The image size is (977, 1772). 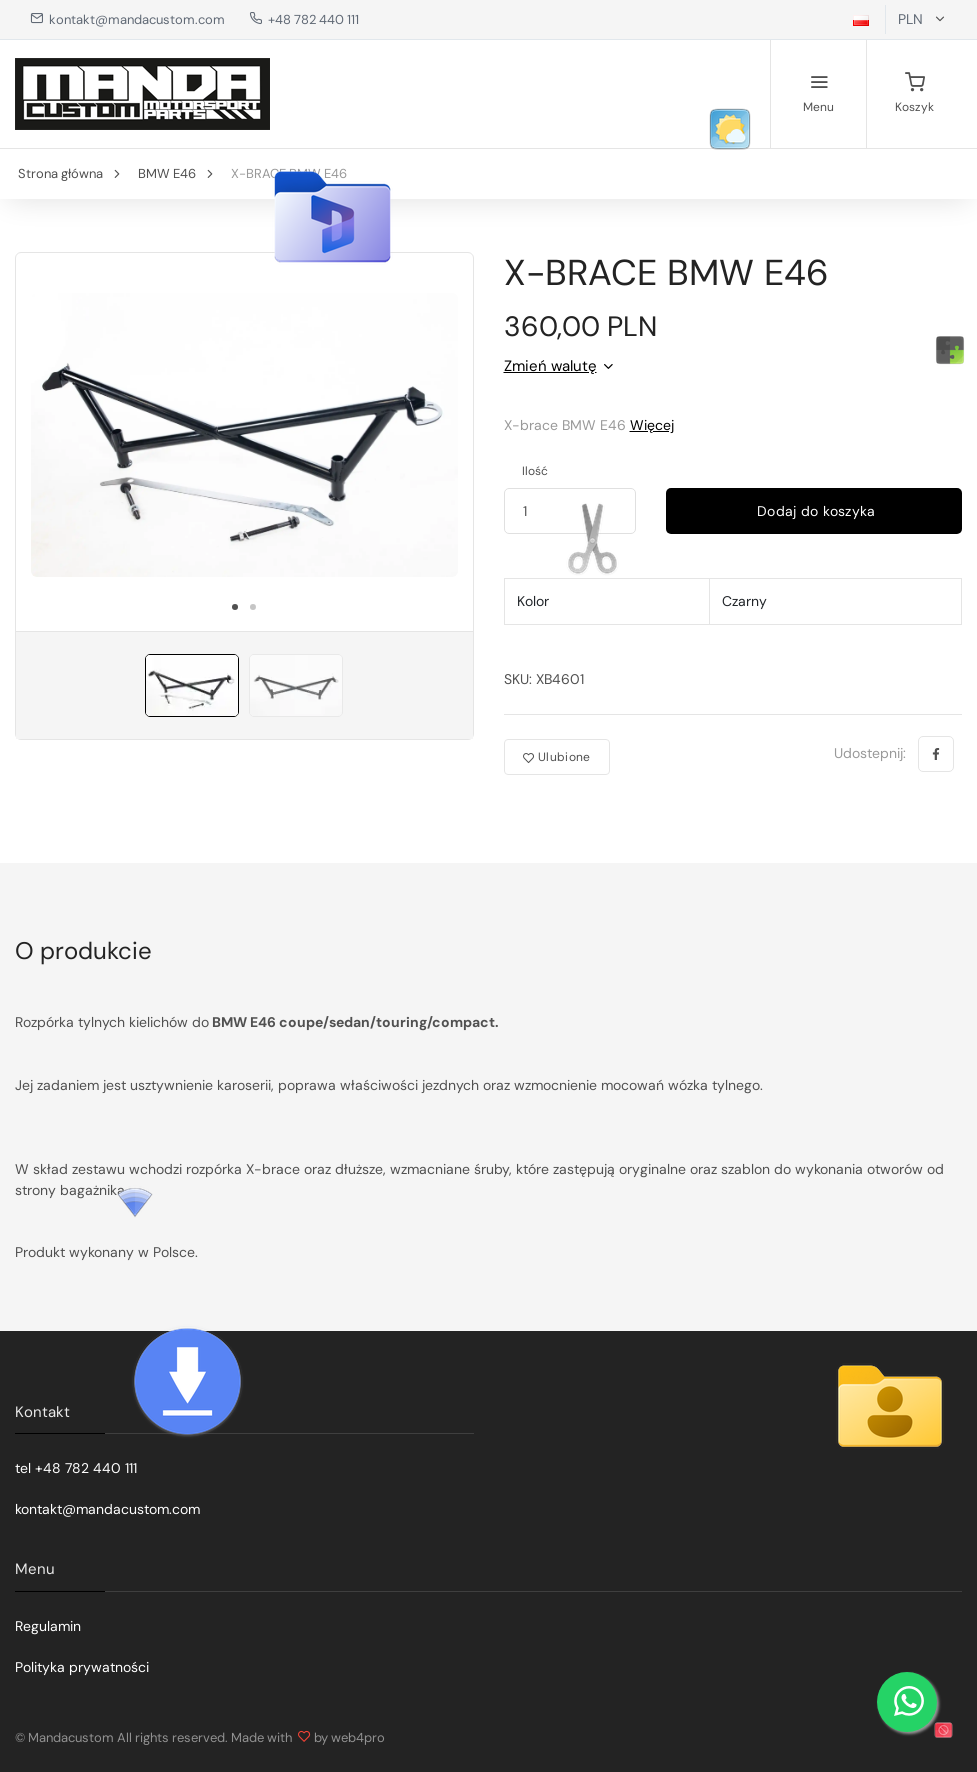 What do you see at coordinates (187, 1381) in the screenshot?
I see `access your downloads folder` at bounding box center [187, 1381].